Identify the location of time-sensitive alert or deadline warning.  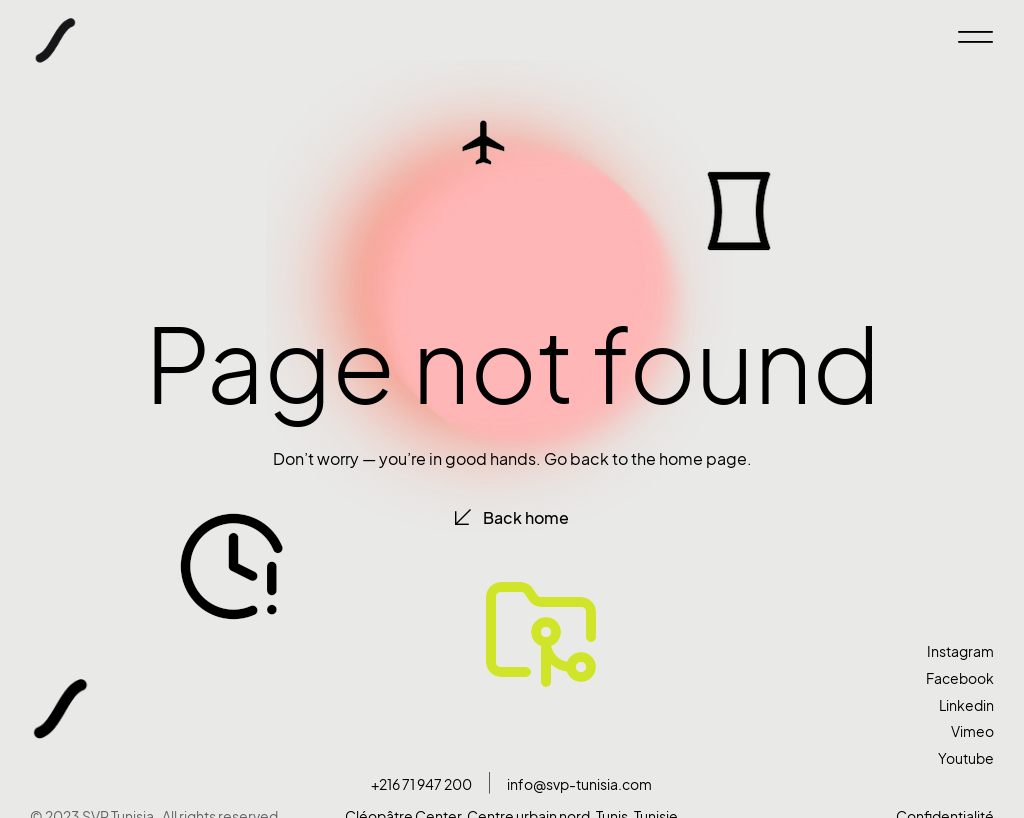
(233, 566).